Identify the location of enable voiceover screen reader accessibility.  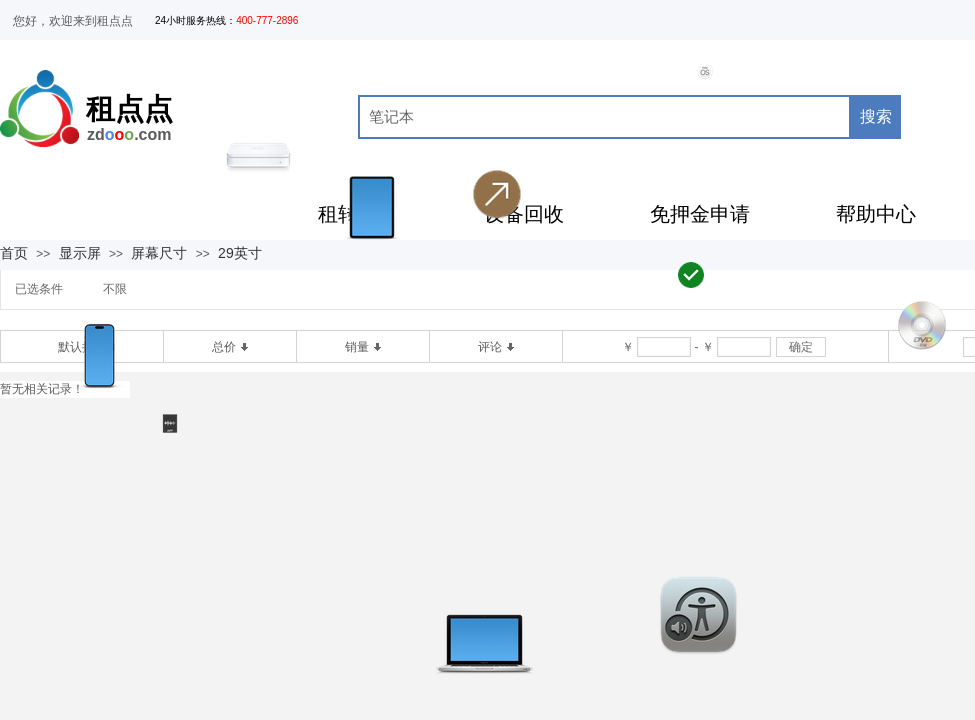
(698, 614).